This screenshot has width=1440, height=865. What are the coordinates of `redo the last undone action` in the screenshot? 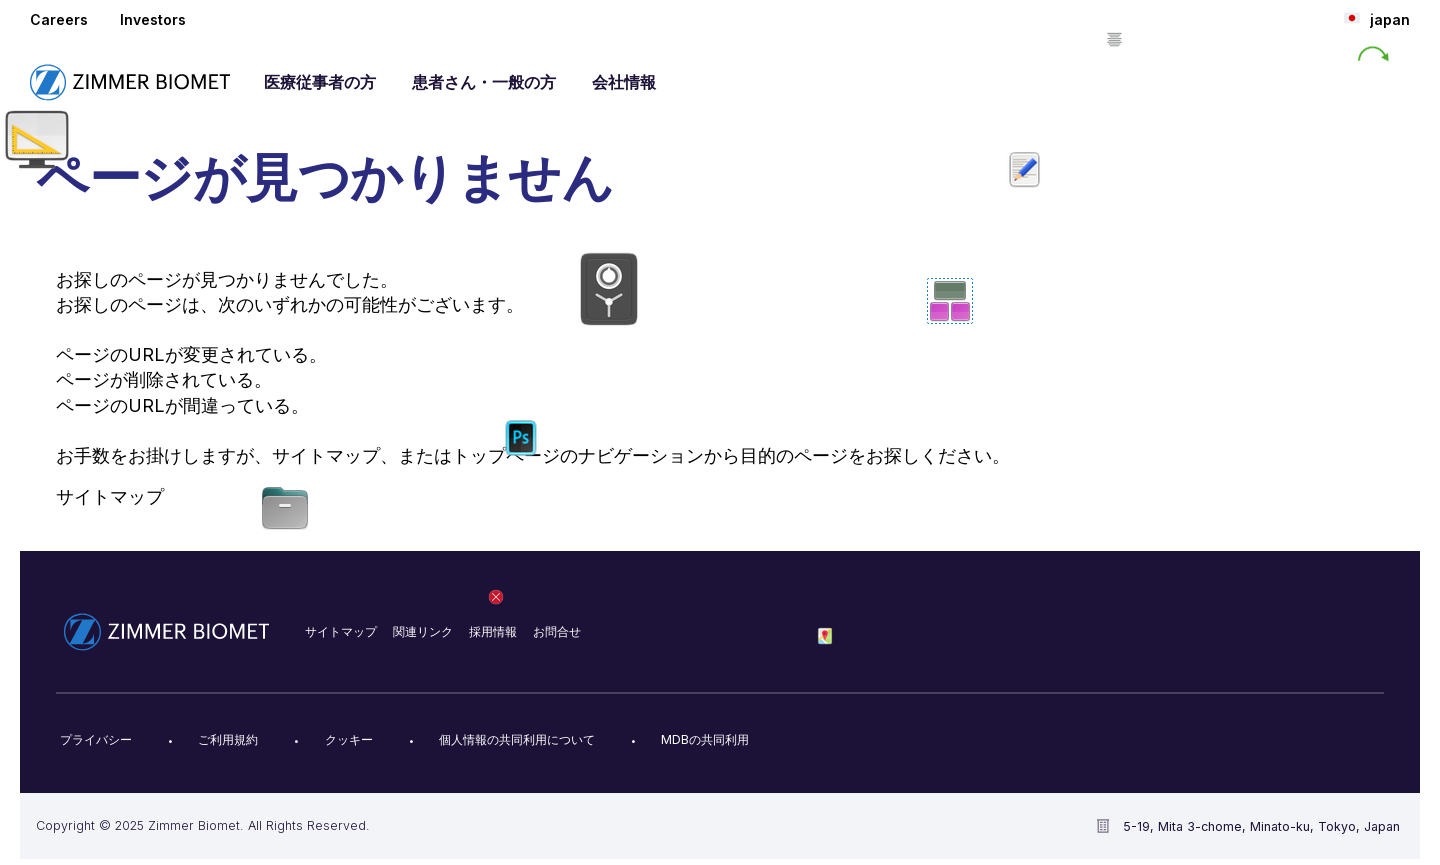 It's located at (1372, 53).